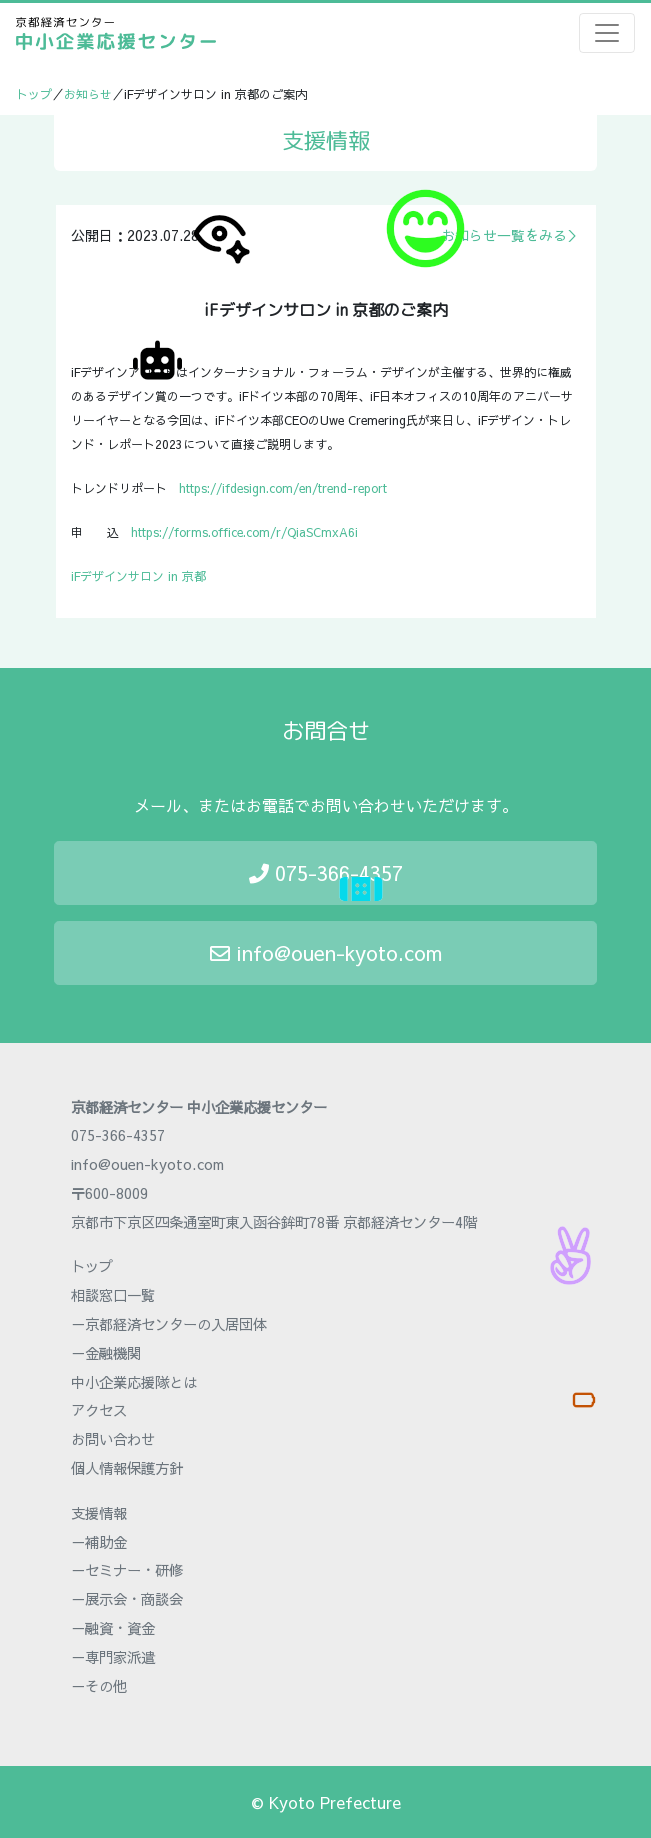 This screenshot has height=1838, width=651. I want to click on indicates current battery level, so click(584, 1400).